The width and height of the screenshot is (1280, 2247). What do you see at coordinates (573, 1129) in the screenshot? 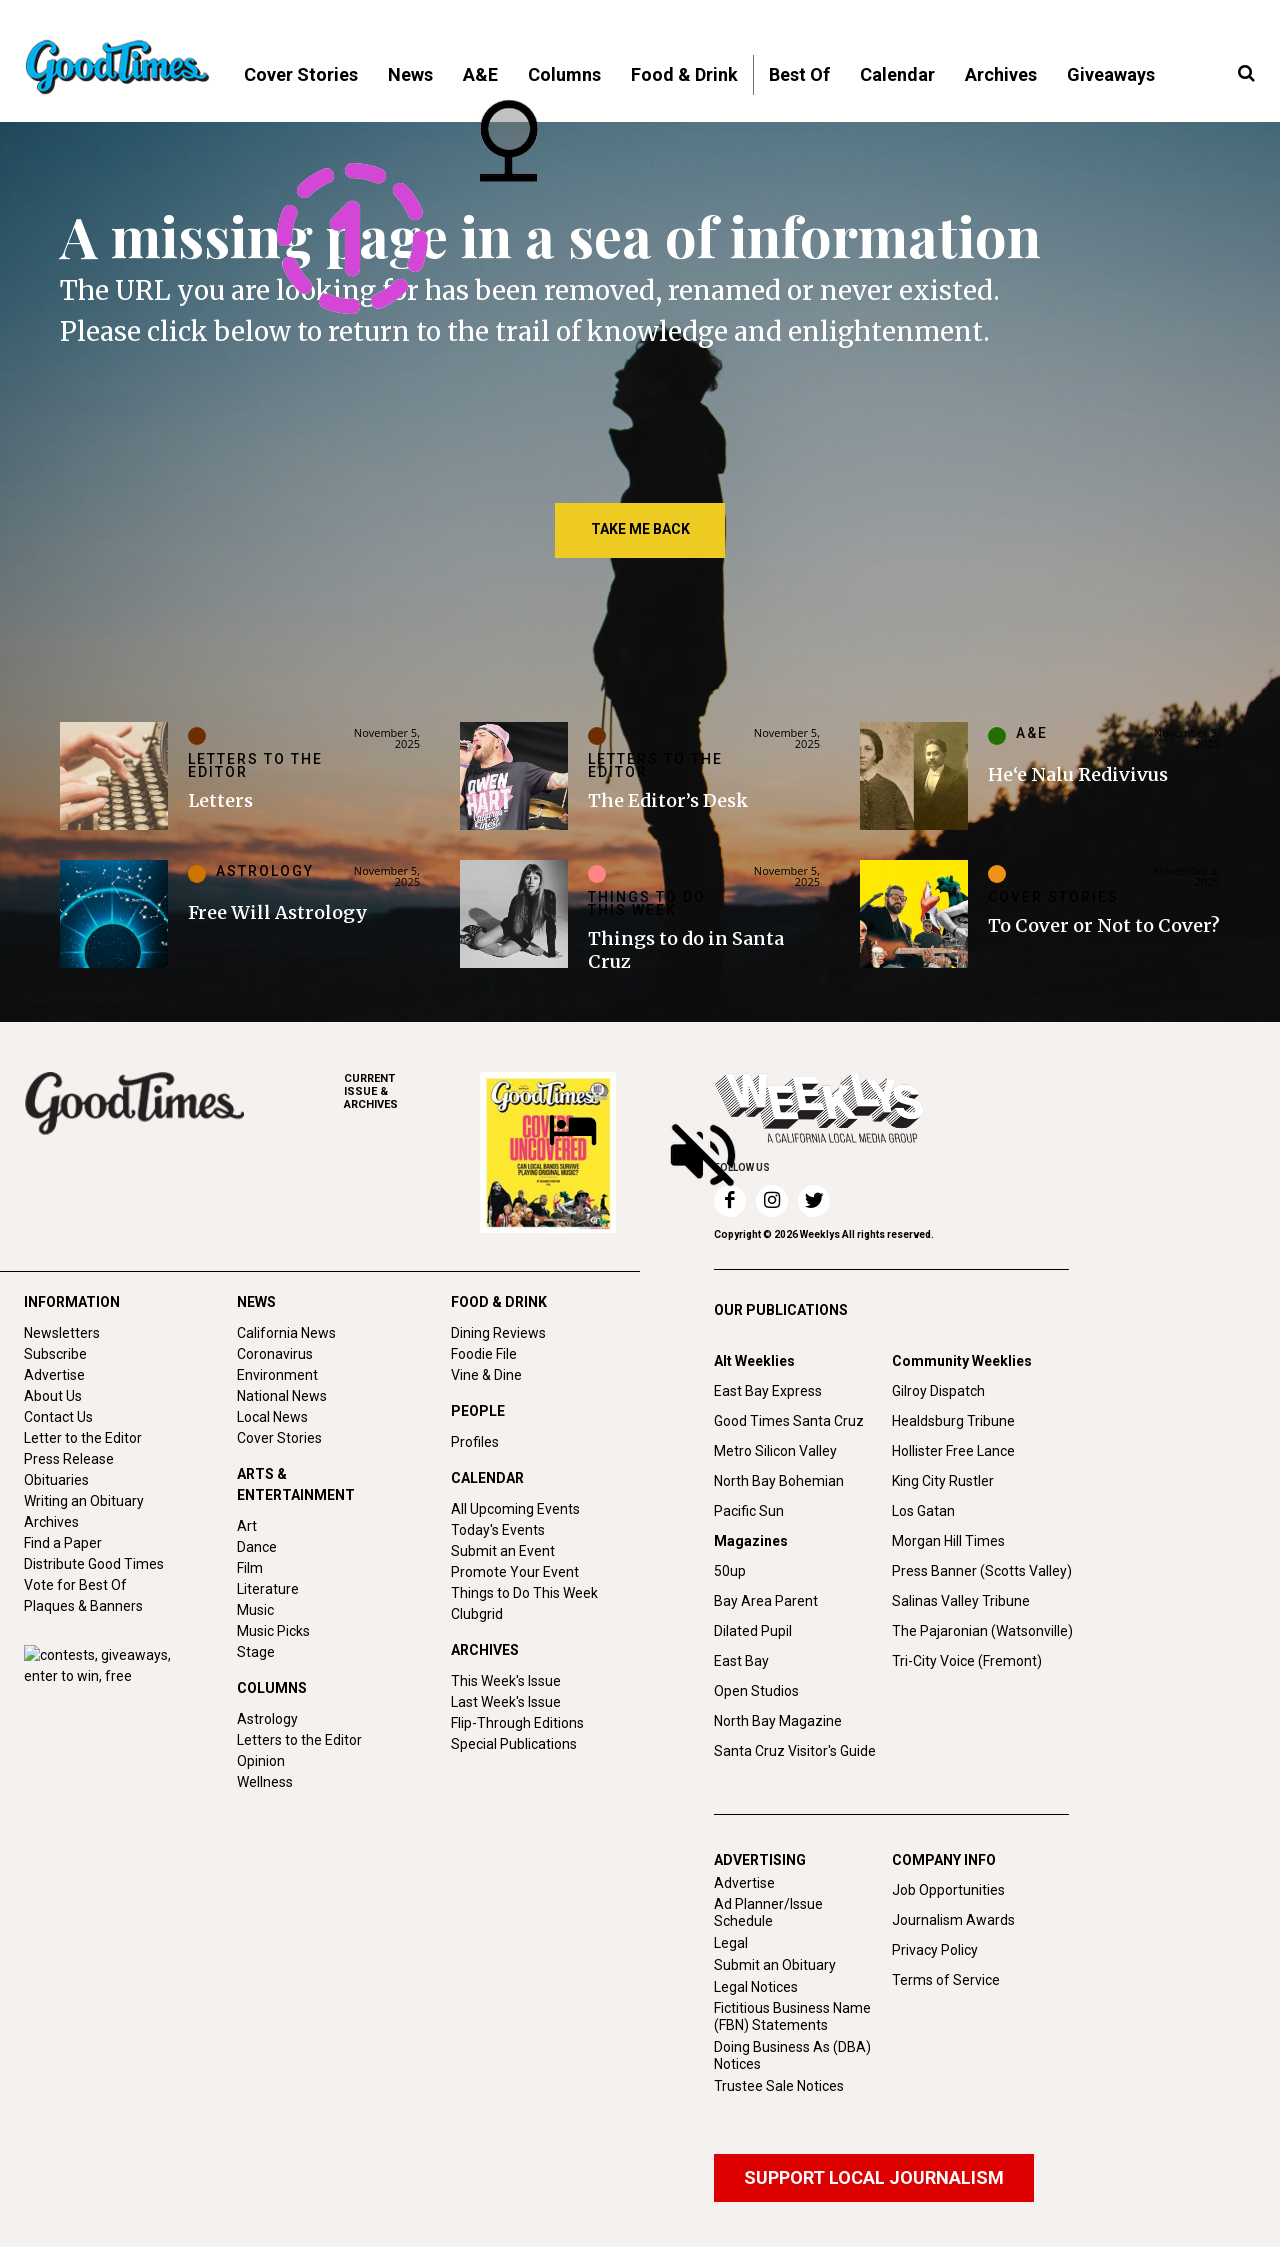
I see `book a hotel or accommodation` at bounding box center [573, 1129].